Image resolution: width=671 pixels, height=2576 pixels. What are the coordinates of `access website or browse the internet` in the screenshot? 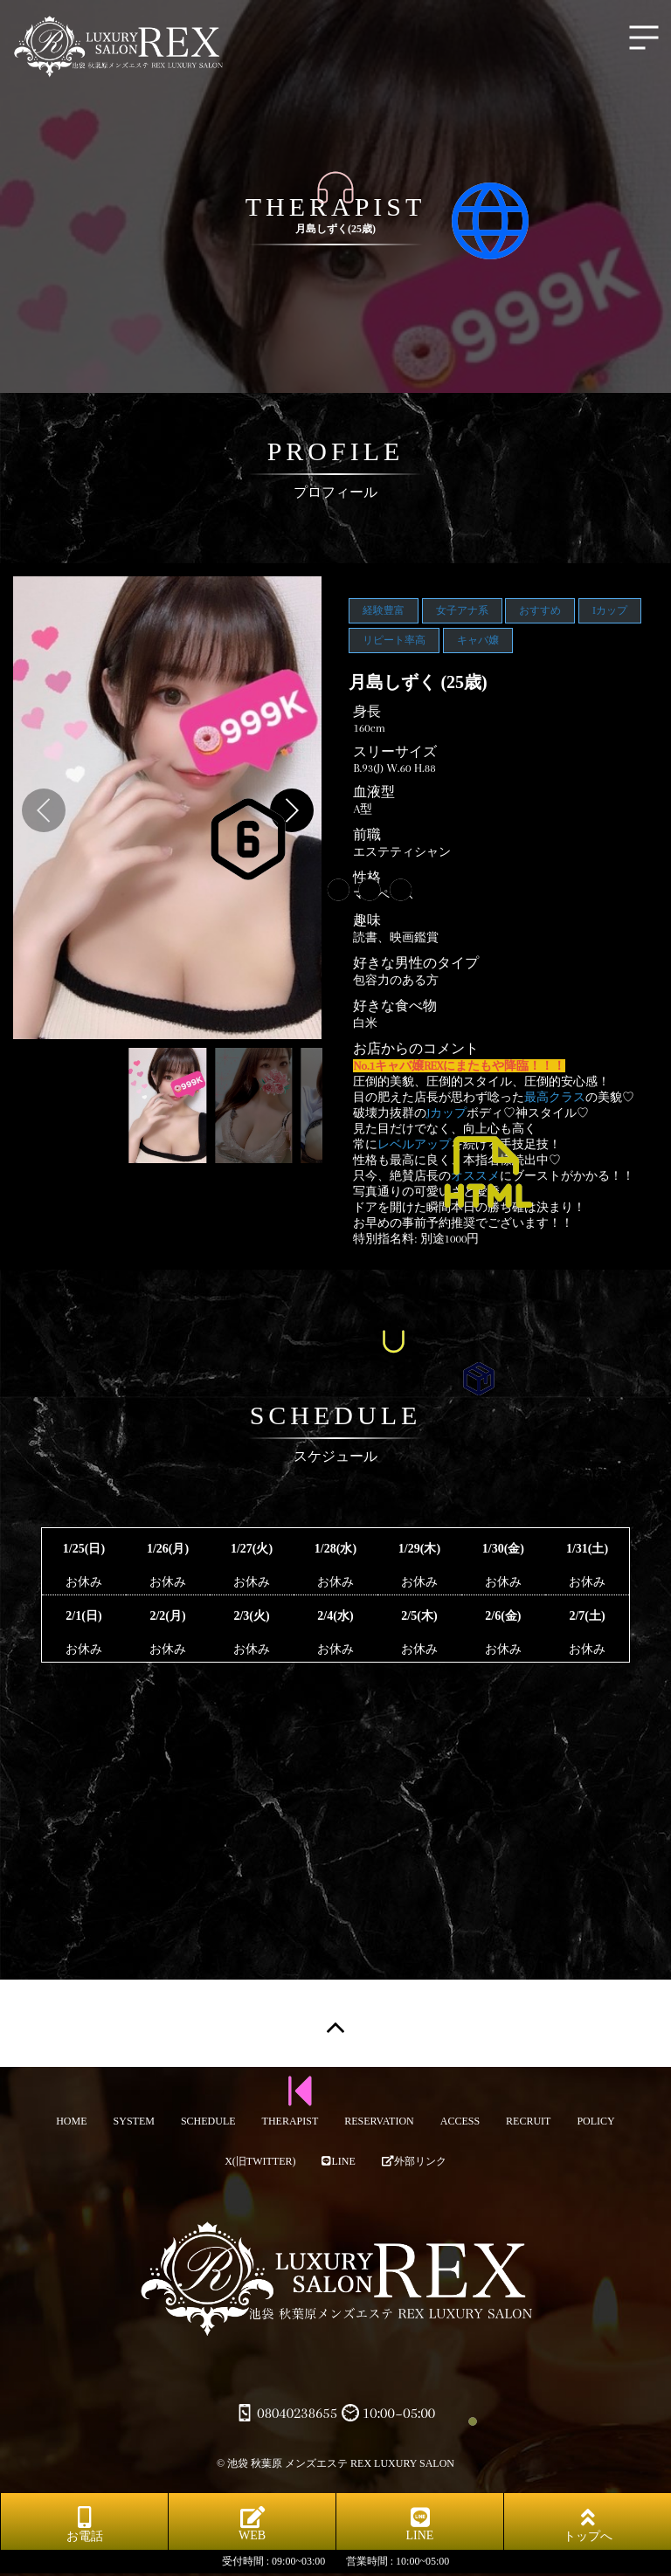 It's located at (490, 221).